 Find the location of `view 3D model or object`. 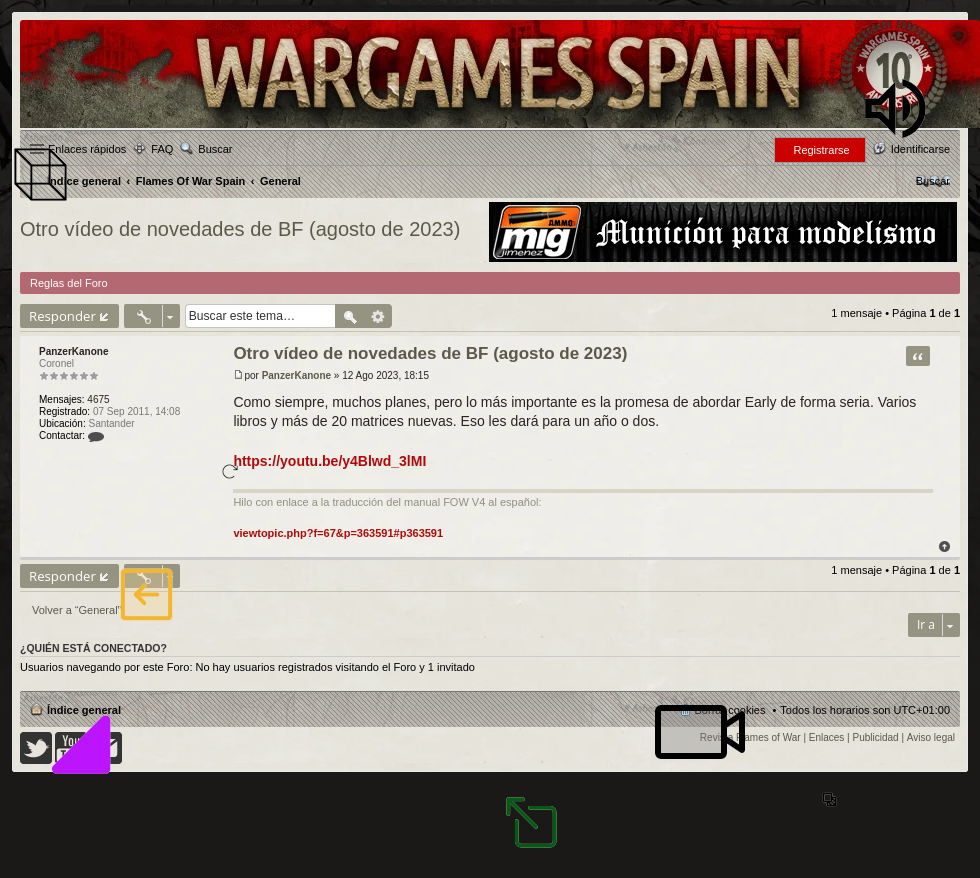

view 3D model or object is located at coordinates (40, 174).